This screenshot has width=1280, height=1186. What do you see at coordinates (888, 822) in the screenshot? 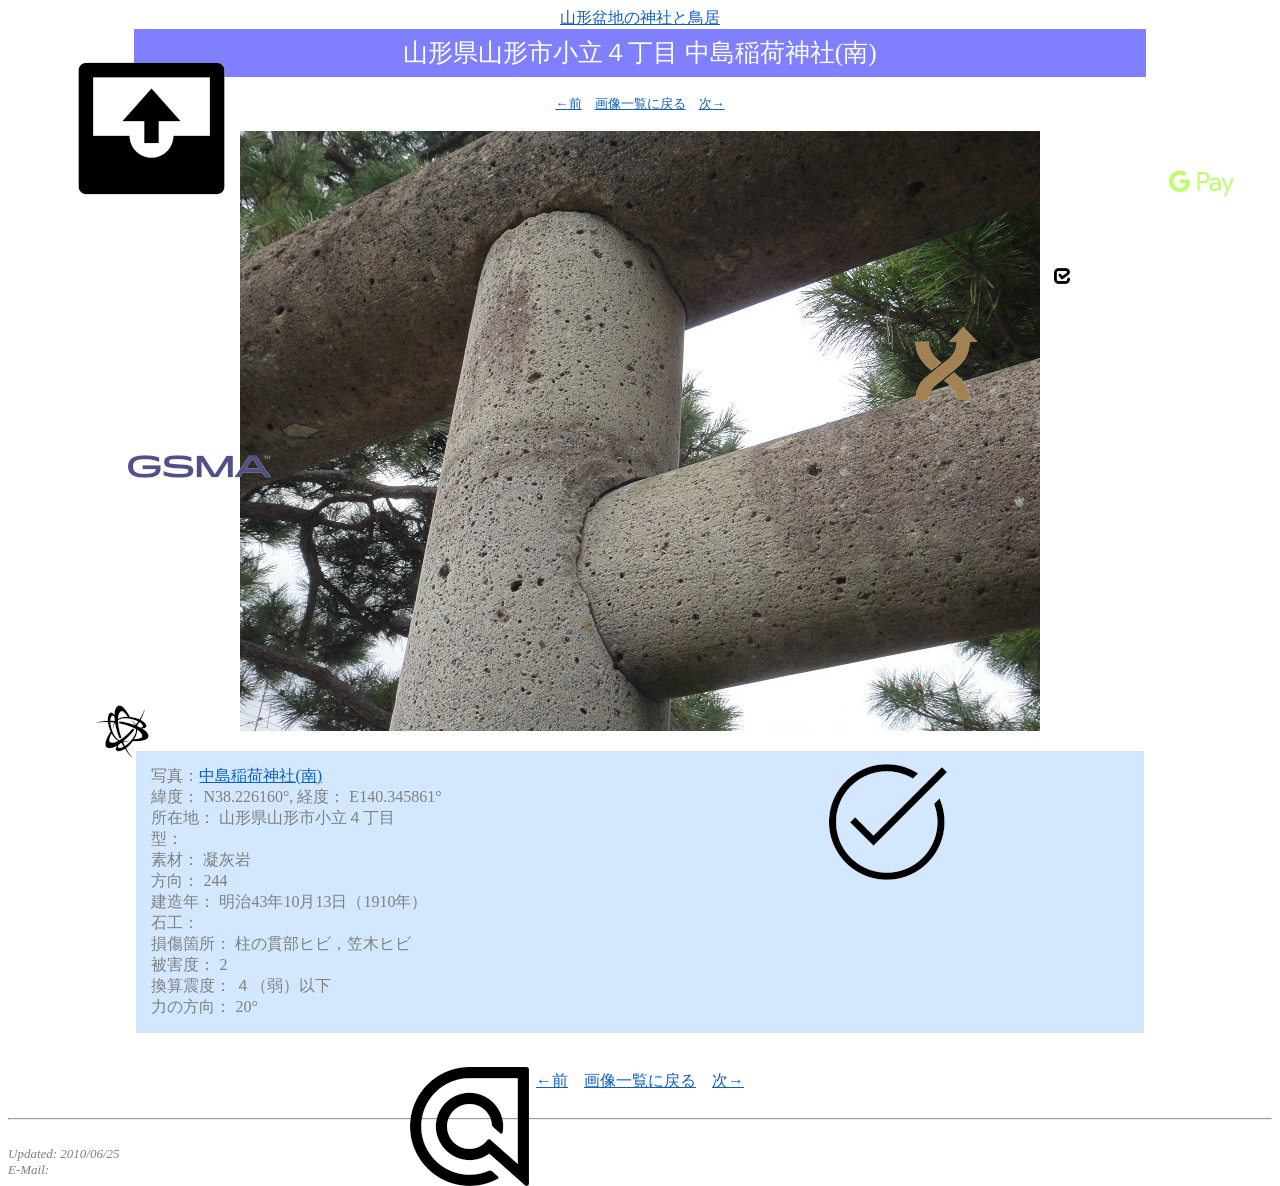
I see `cachet status page logo` at bounding box center [888, 822].